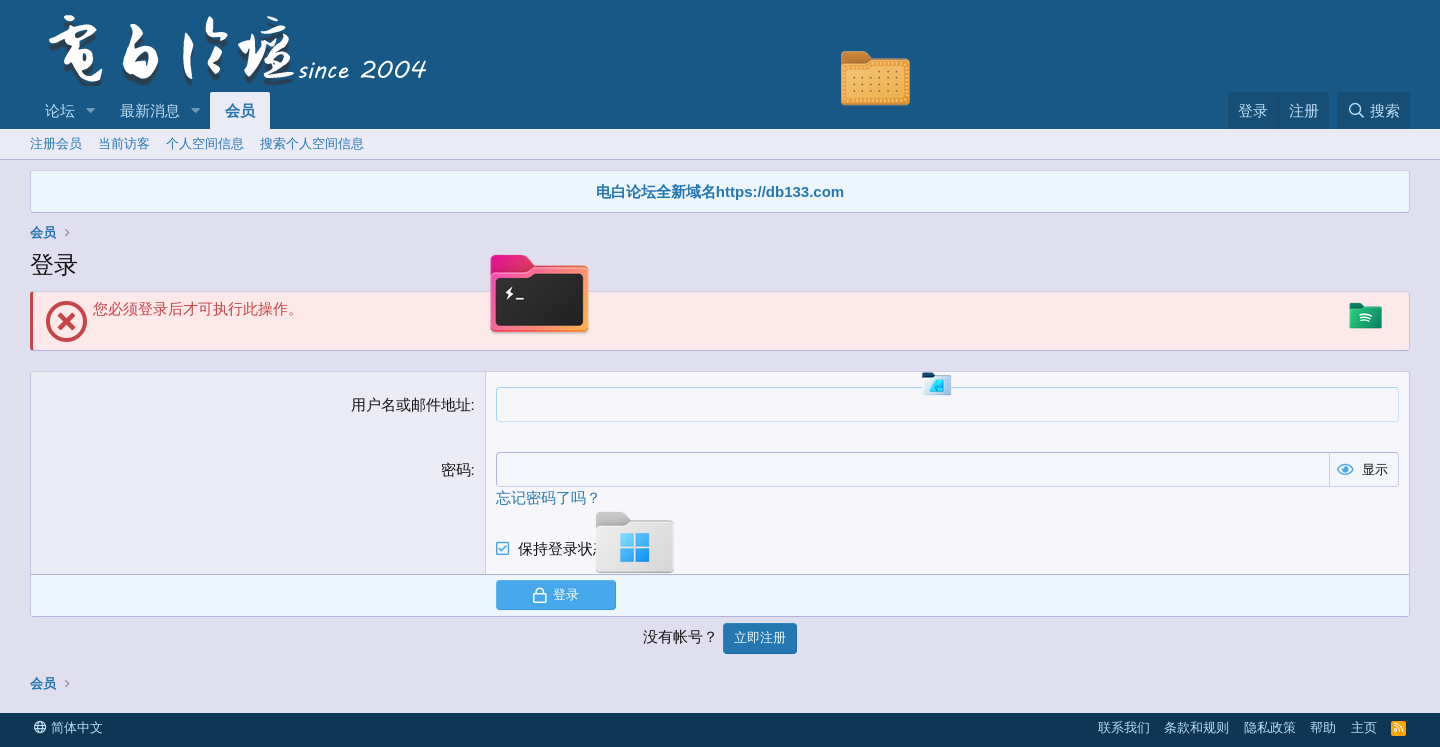 The image size is (1440, 747). I want to click on open hyper terminal project folder, so click(539, 296).